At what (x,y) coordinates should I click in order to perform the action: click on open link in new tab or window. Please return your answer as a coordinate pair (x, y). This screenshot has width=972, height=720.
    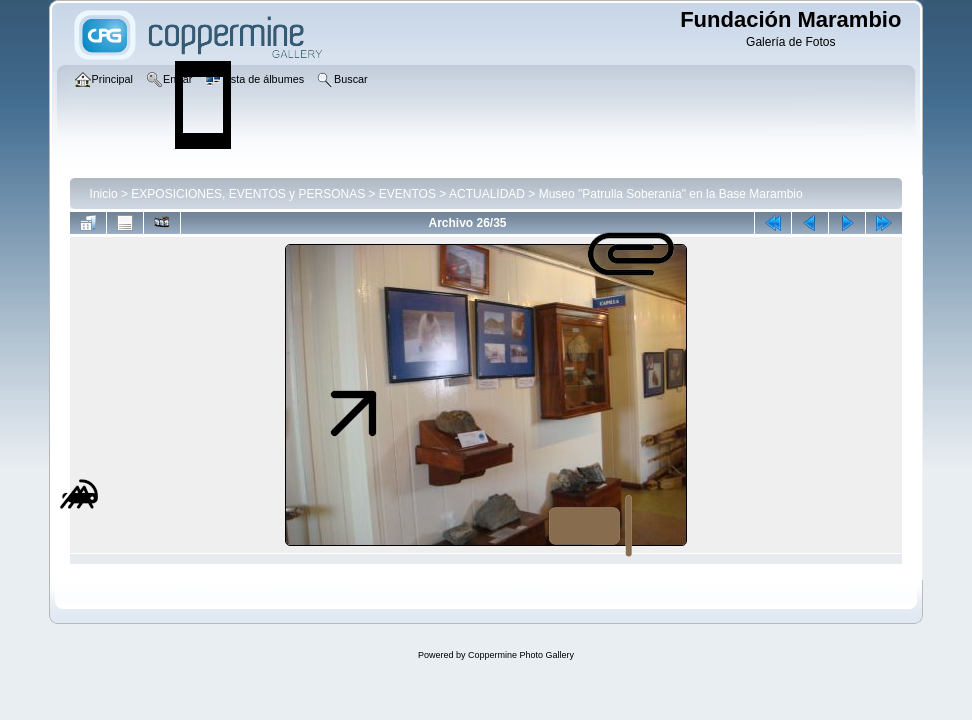
    Looking at the image, I should click on (353, 413).